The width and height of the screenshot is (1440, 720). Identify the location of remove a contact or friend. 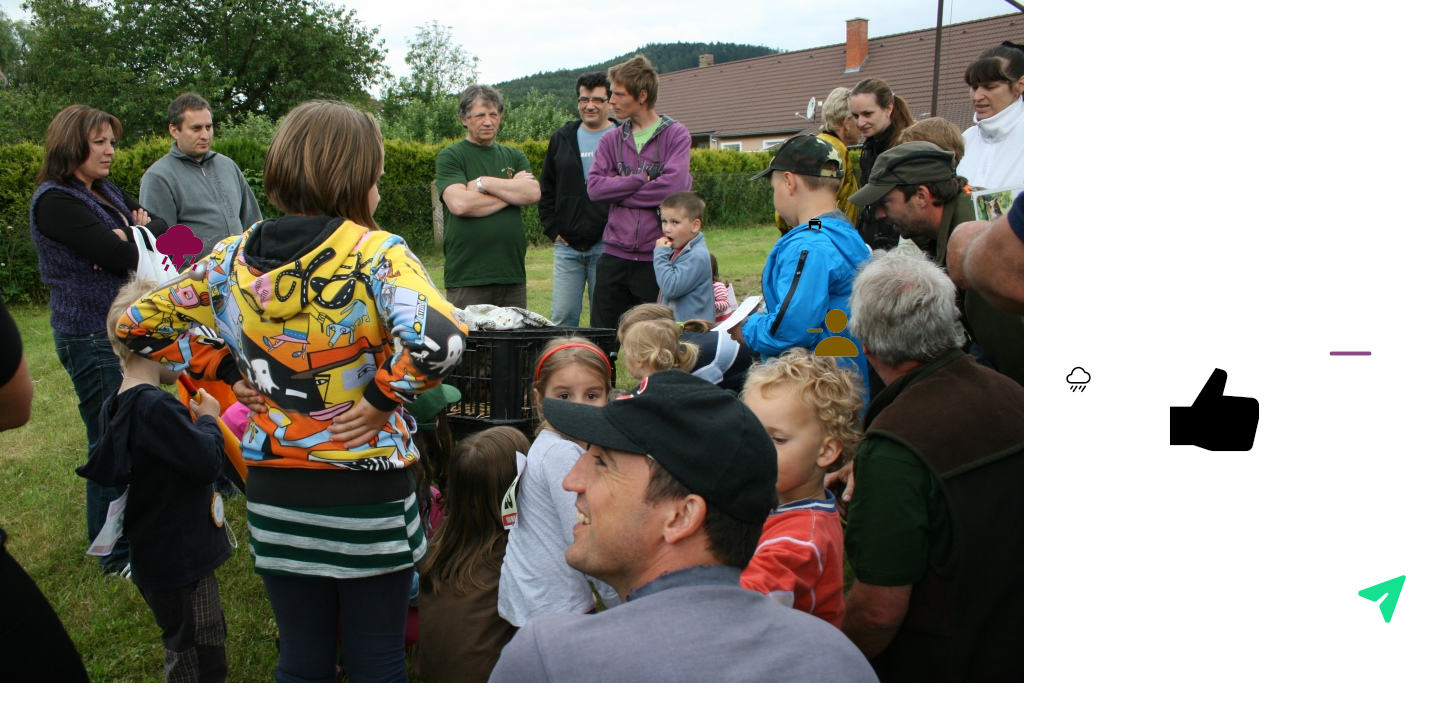
(833, 333).